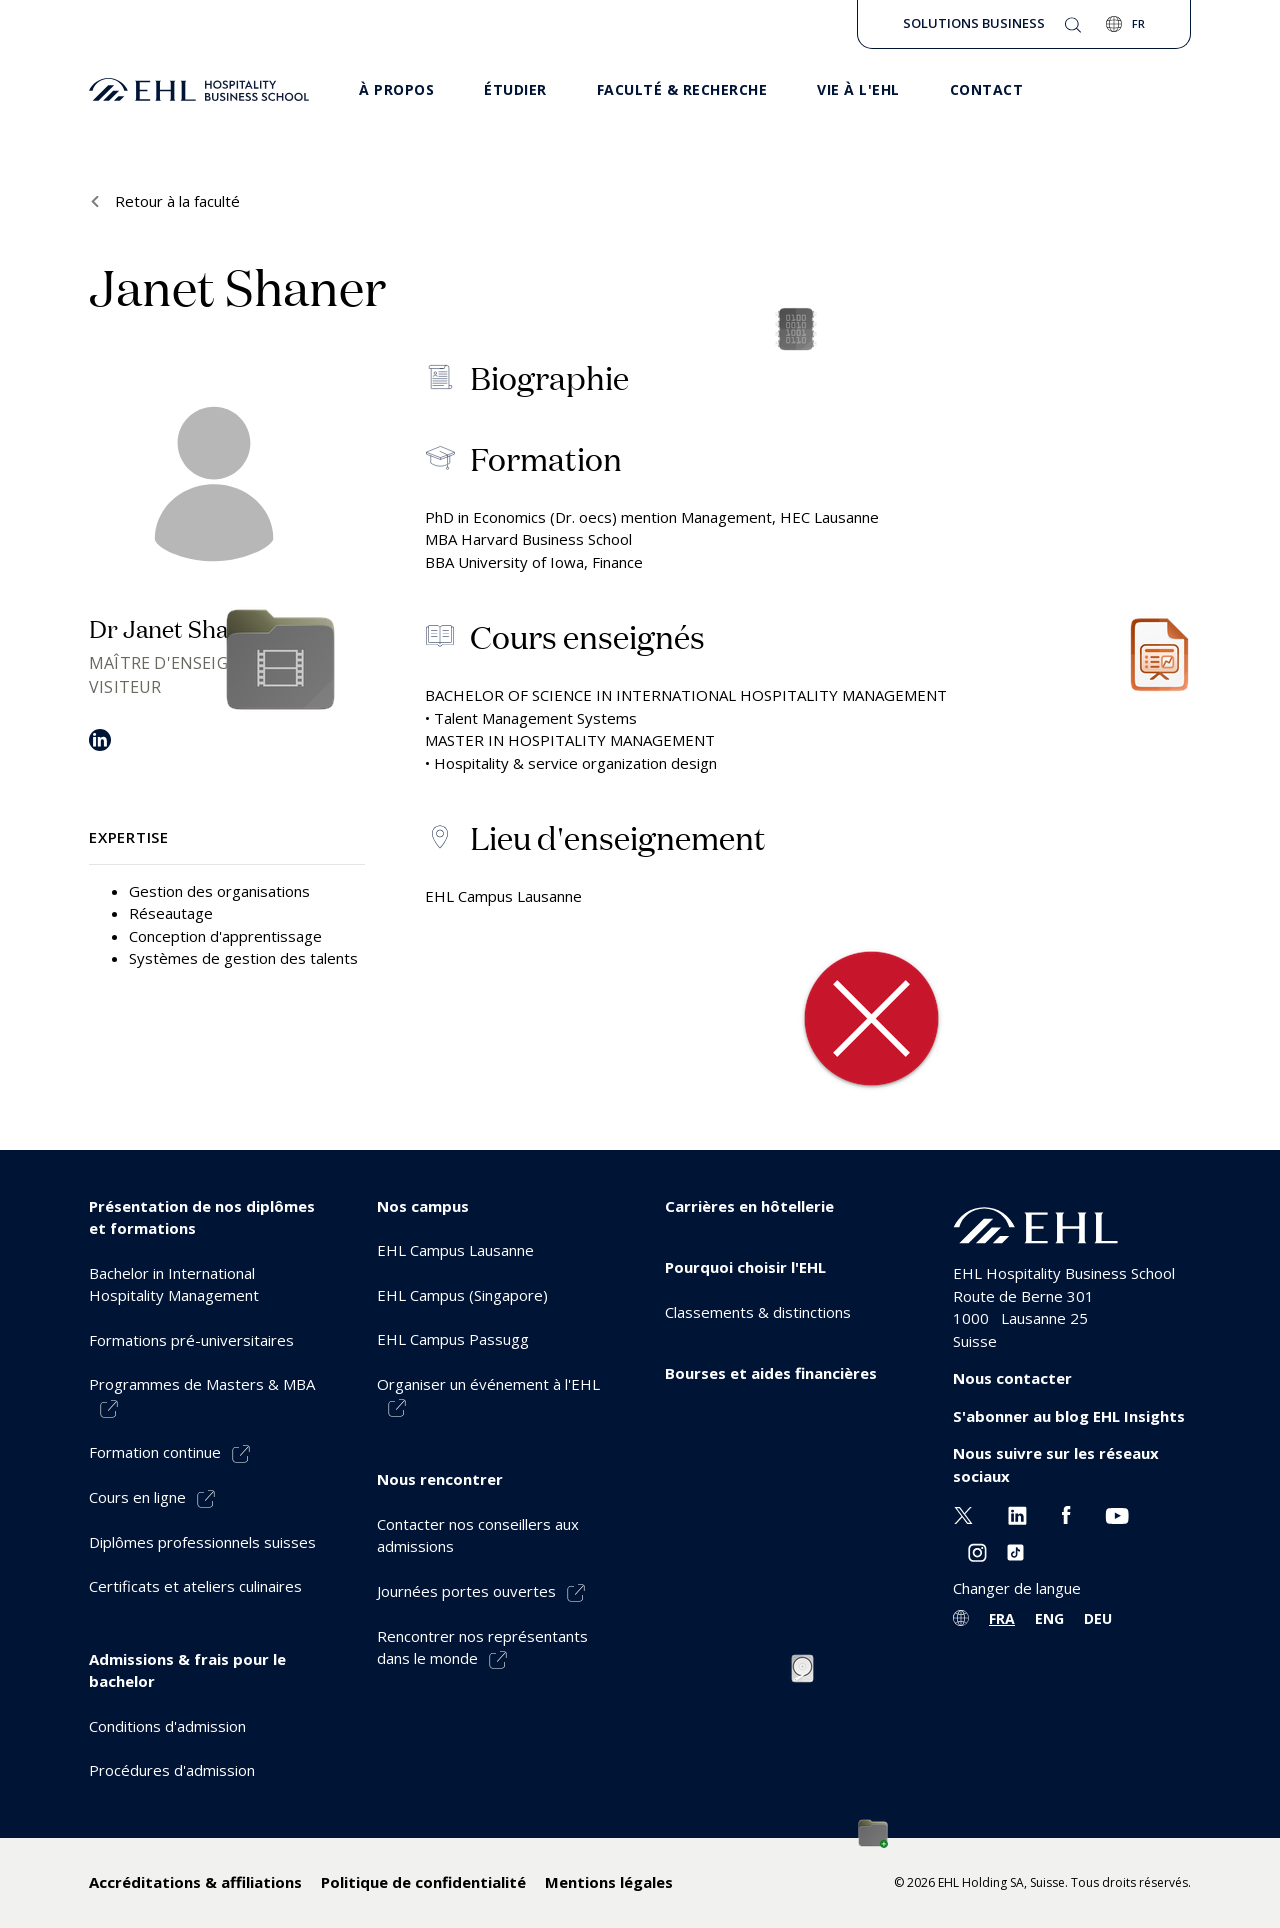 The width and height of the screenshot is (1280, 1928). Describe the element at coordinates (280, 659) in the screenshot. I see `open your videos folder` at that location.